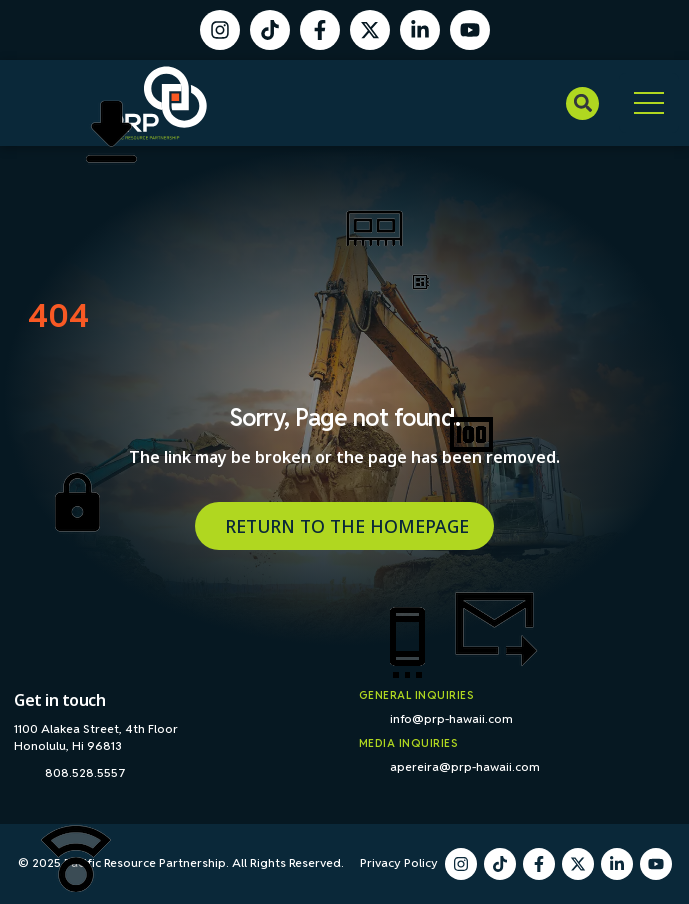 Image resolution: width=689 pixels, height=904 pixels. Describe the element at coordinates (77, 503) in the screenshot. I see `indicates a secure connection` at that location.